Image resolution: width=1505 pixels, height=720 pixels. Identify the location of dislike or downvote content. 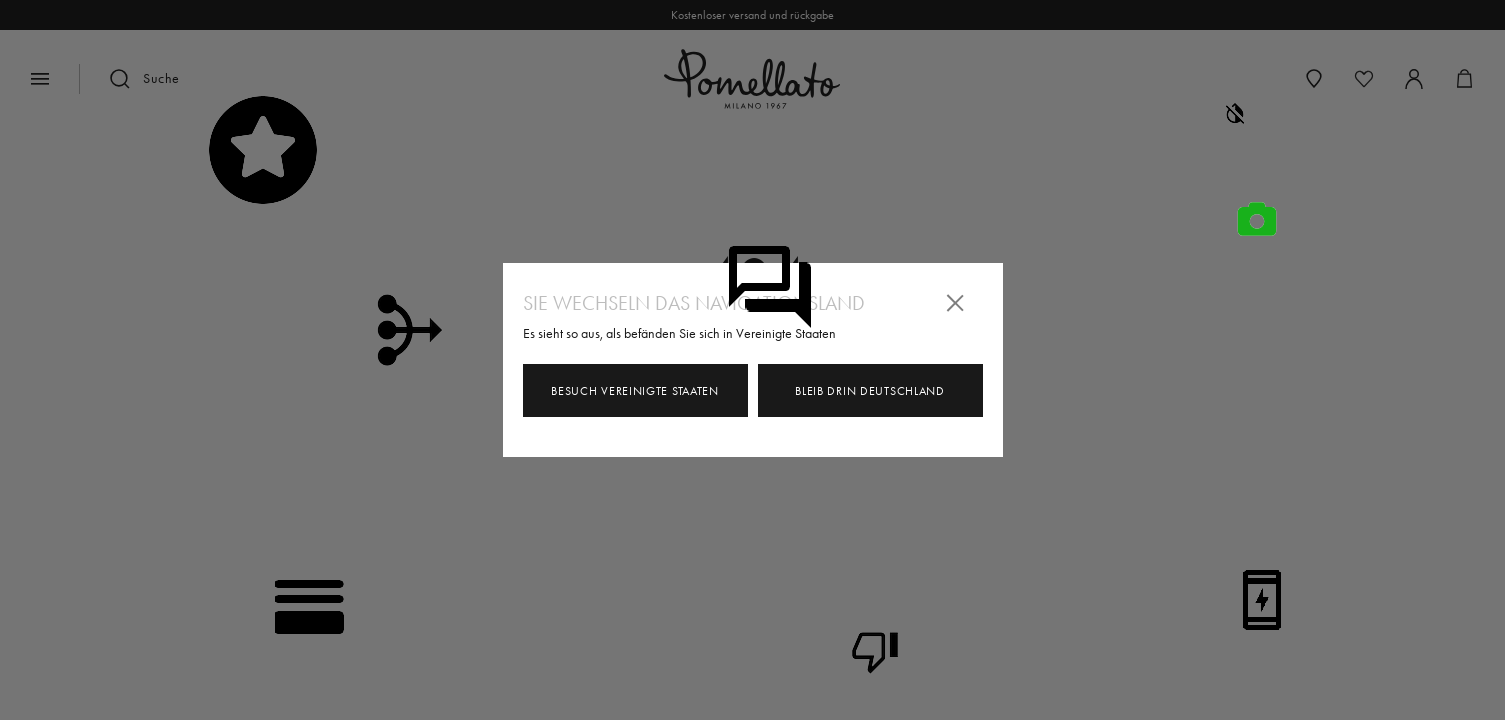
(875, 651).